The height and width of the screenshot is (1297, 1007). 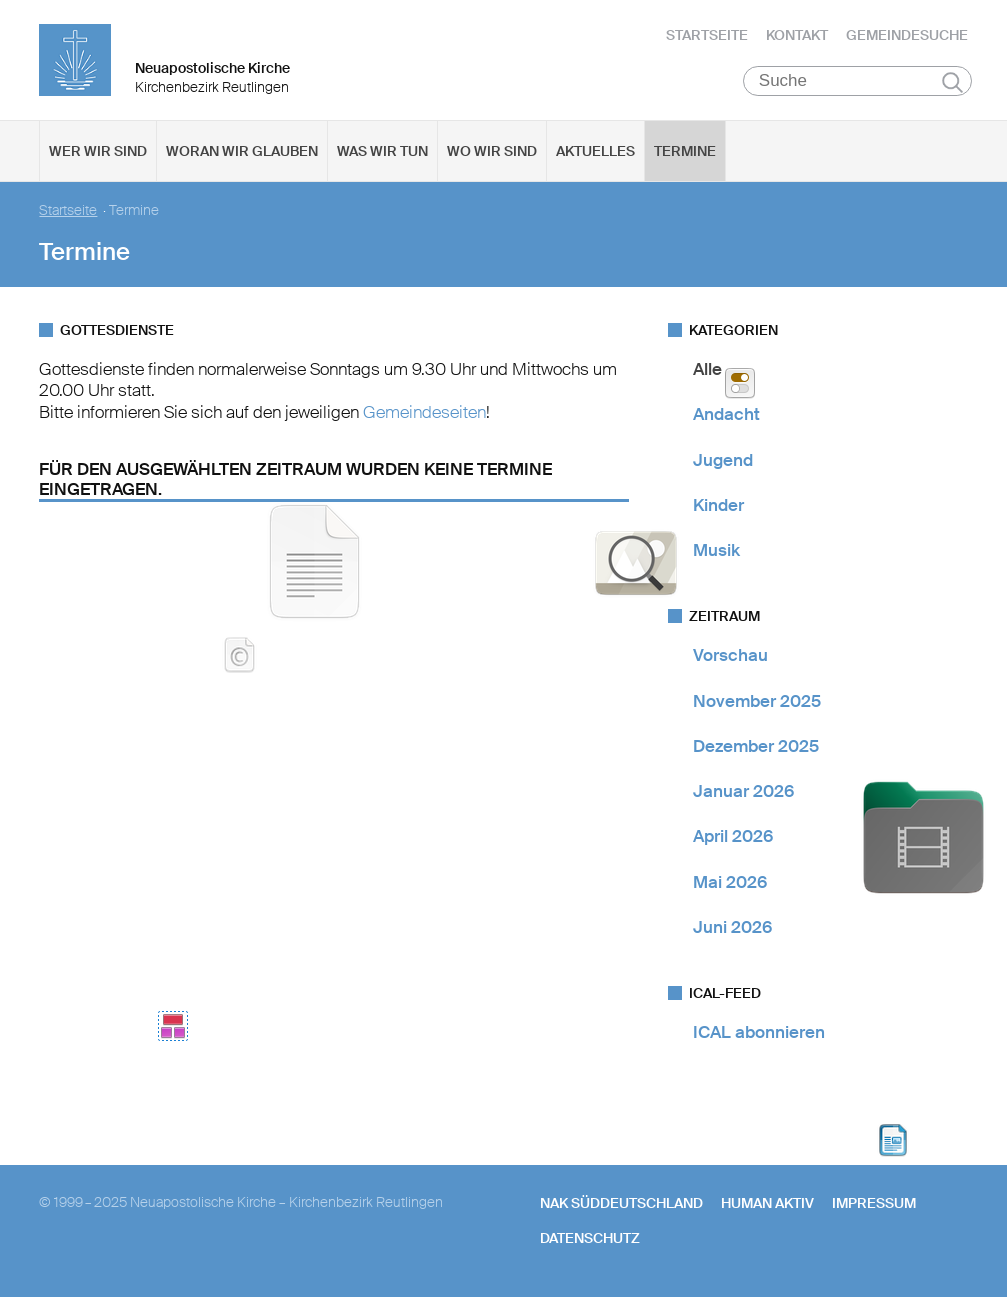 I want to click on open eye of mate image viewer application, so click(x=636, y=563).